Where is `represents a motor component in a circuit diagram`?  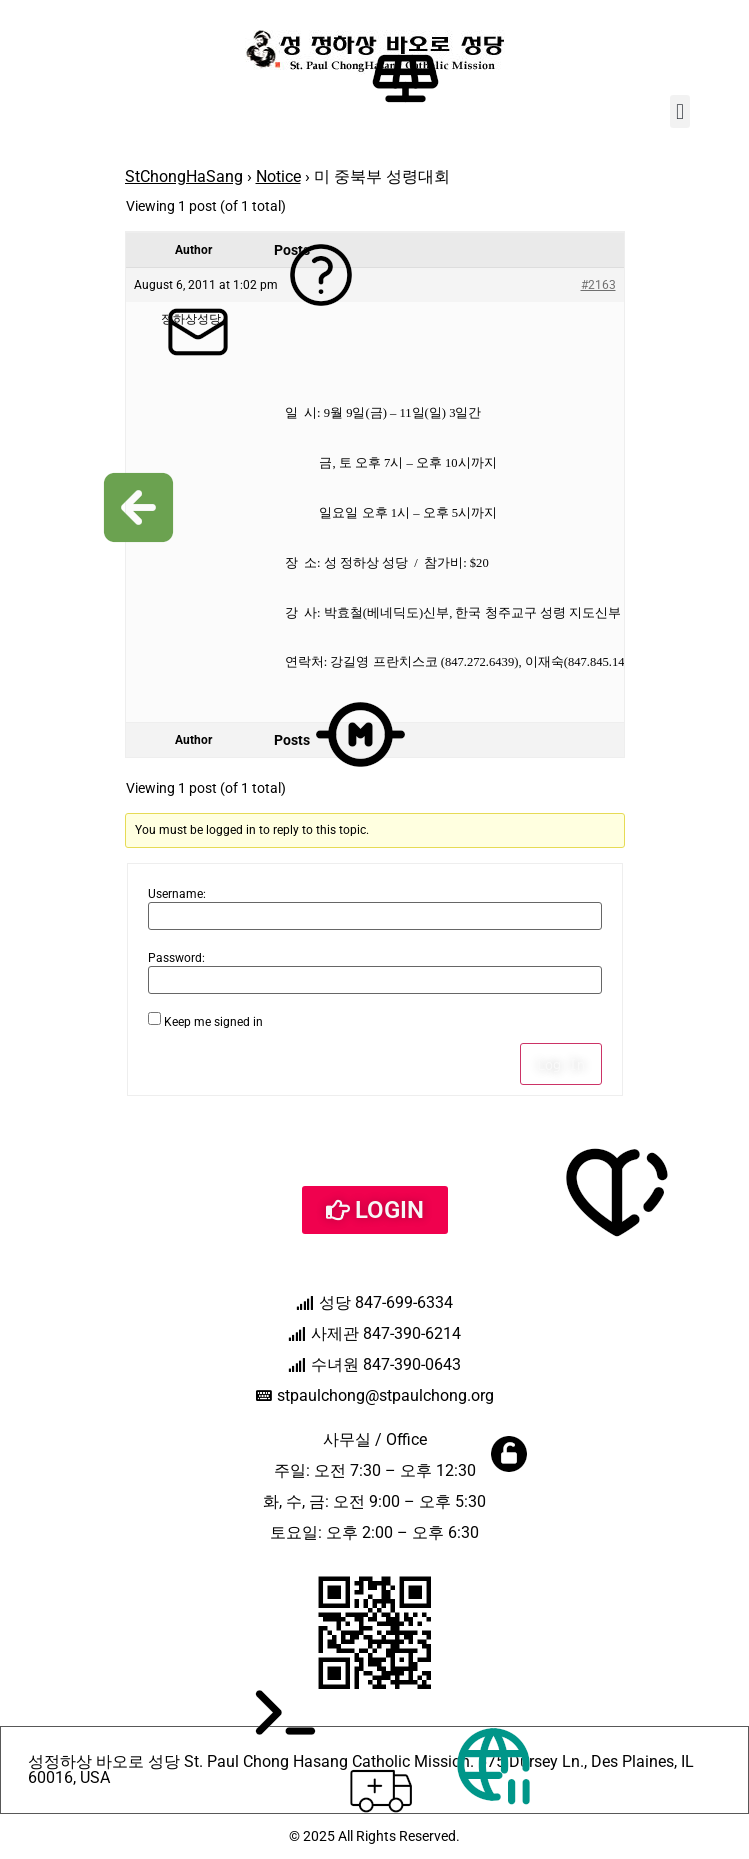 represents a motor component in a circuit diagram is located at coordinates (360, 734).